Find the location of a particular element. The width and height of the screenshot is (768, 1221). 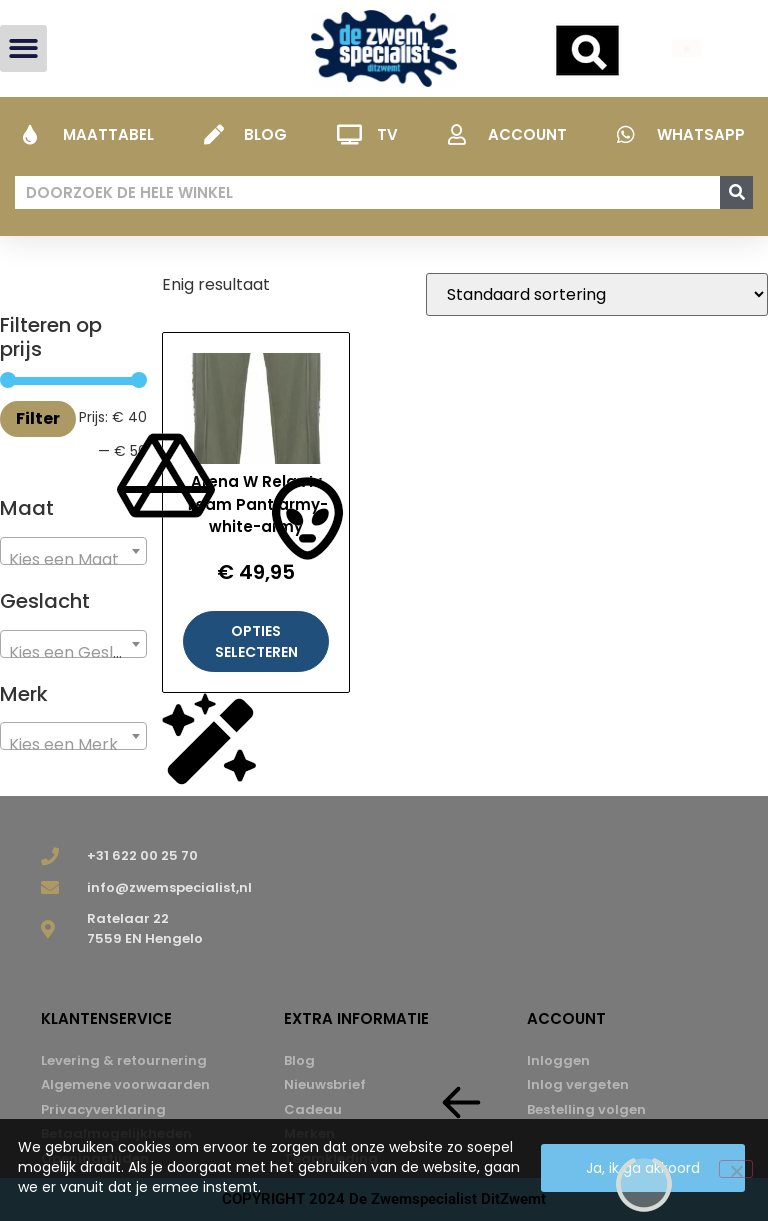

loading or processing in progress is located at coordinates (644, 1184).